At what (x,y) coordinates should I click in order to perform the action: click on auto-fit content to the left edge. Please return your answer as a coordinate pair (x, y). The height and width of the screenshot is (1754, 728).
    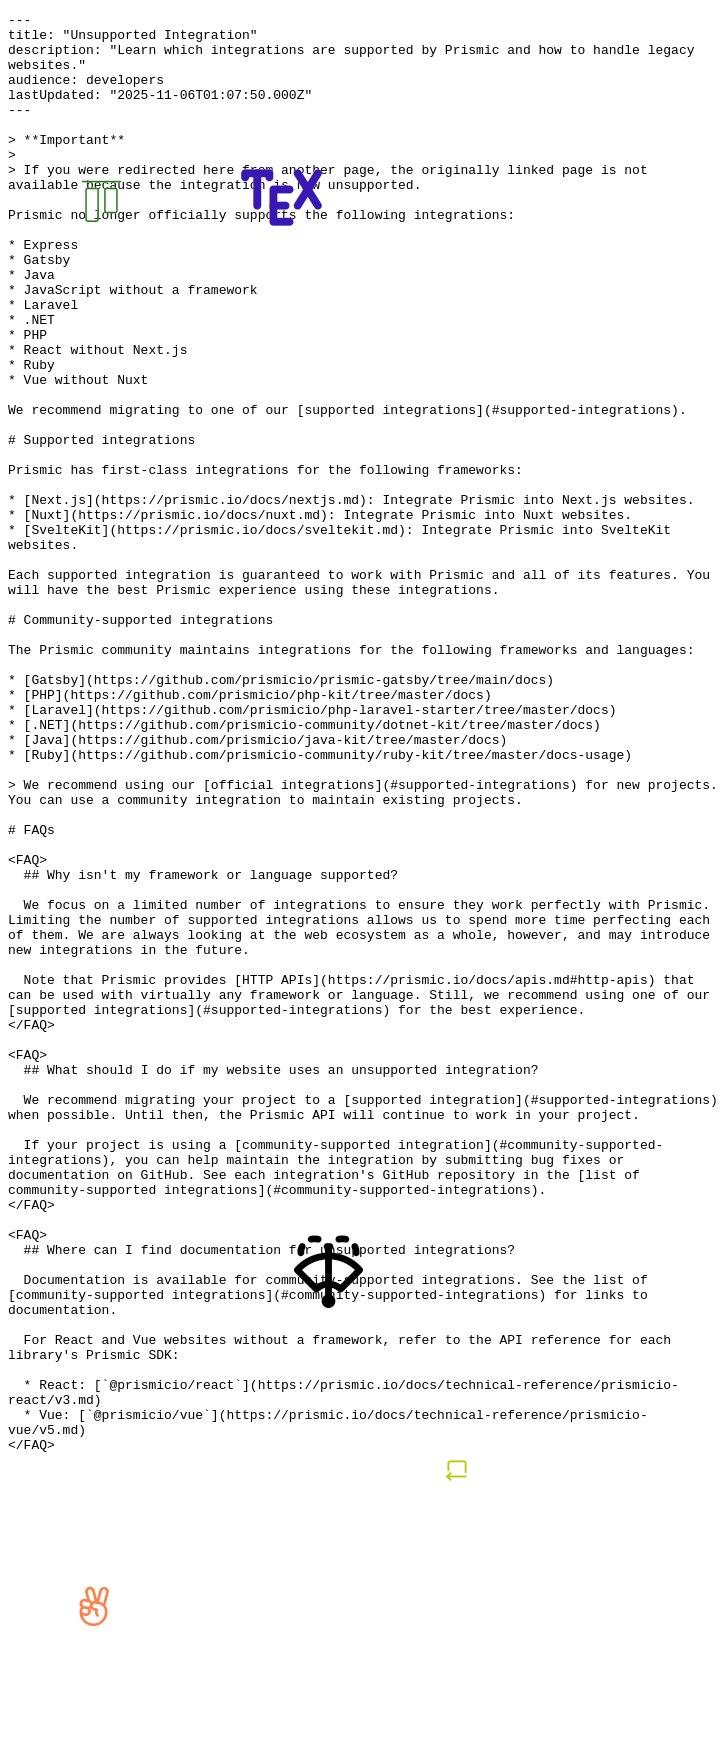
    Looking at the image, I should click on (457, 1470).